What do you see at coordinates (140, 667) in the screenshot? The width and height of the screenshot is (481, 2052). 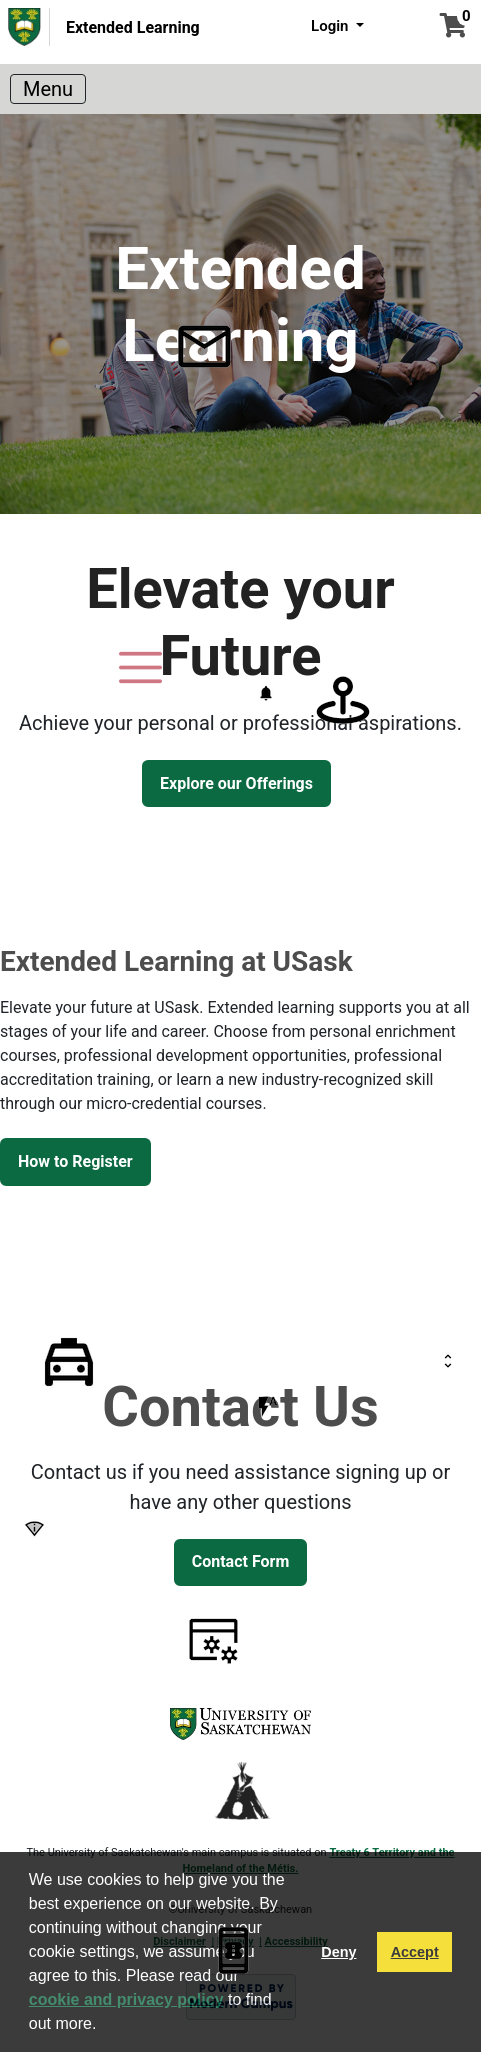 I see `open text channel or messaging` at bounding box center [140, 667].